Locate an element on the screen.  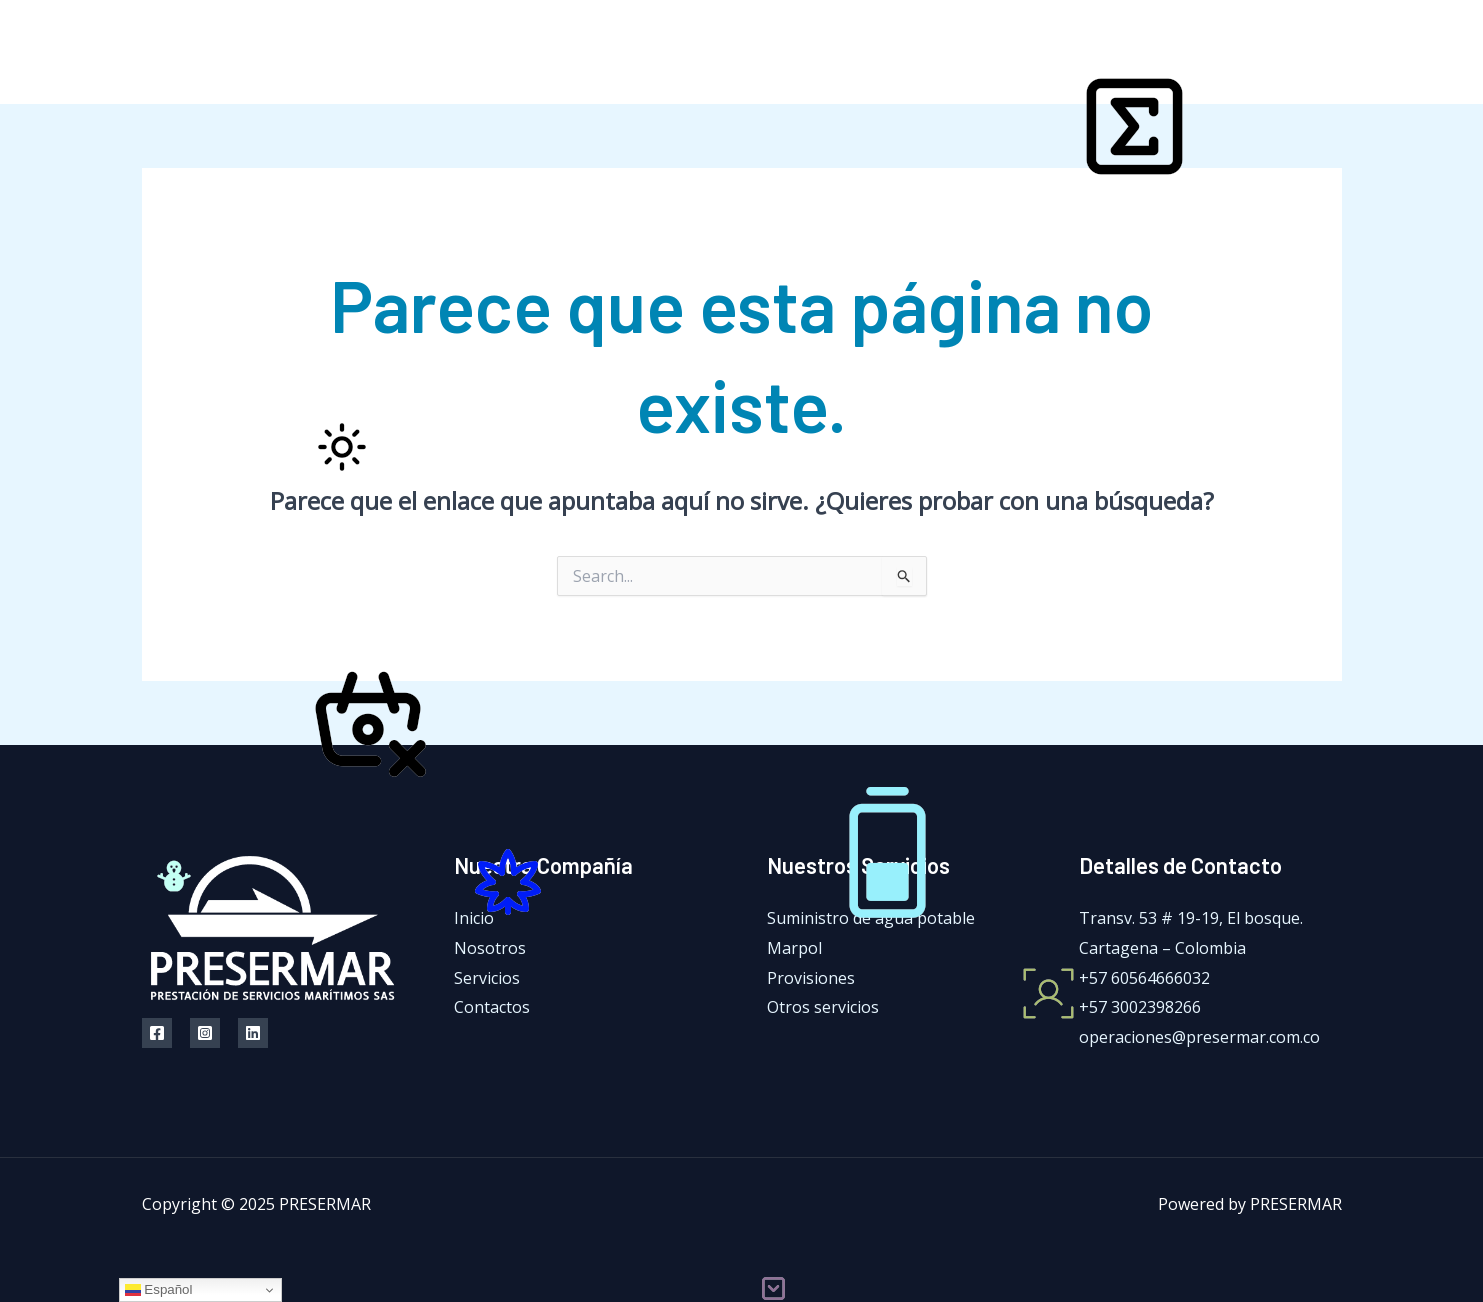
indicates cannabis-related content or products is located at coordinates (508, 882).